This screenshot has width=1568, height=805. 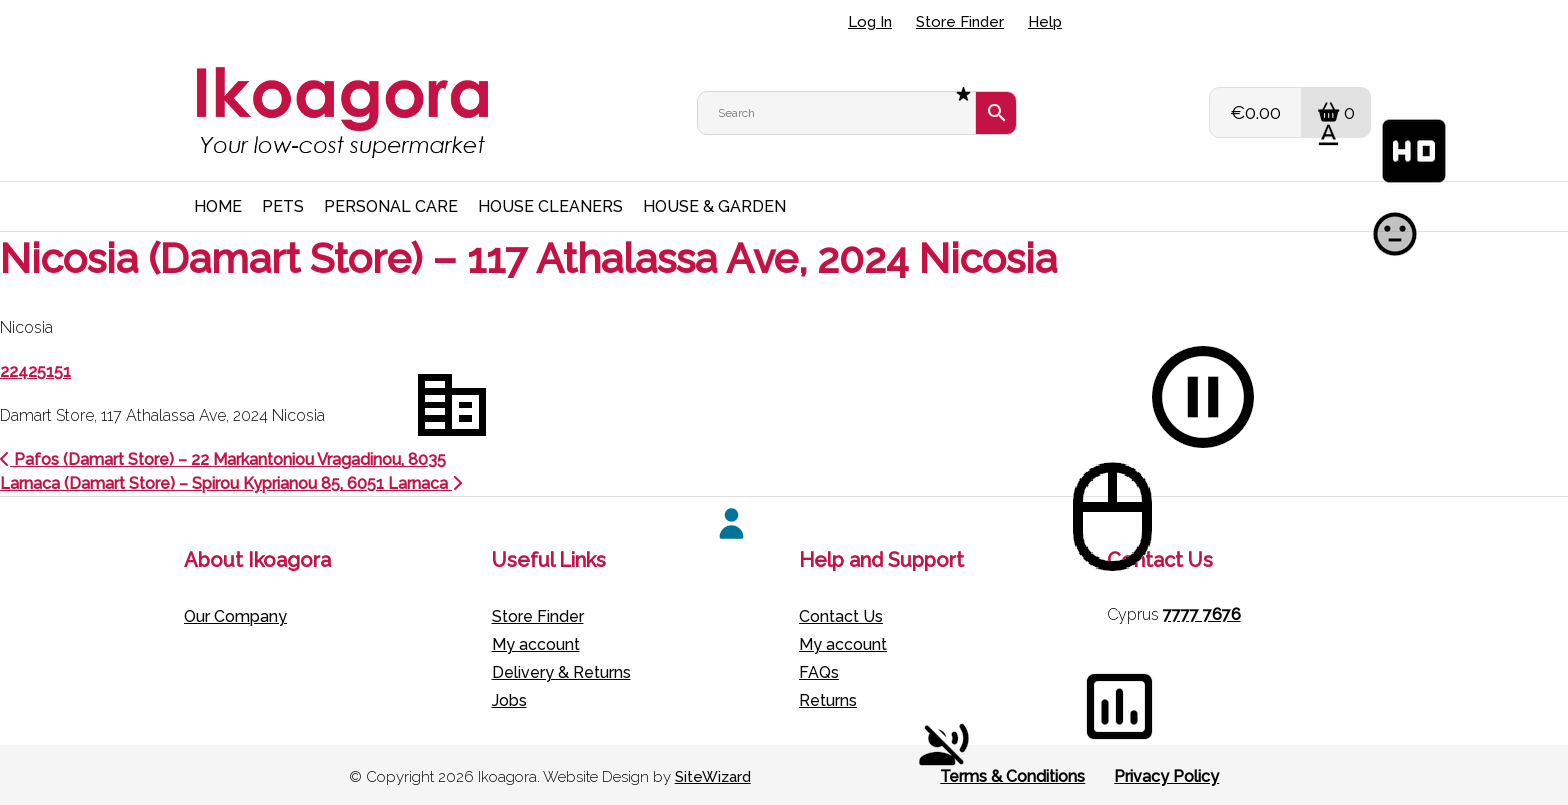 I want to click on pause media playback, so click(x=1203, y=397).